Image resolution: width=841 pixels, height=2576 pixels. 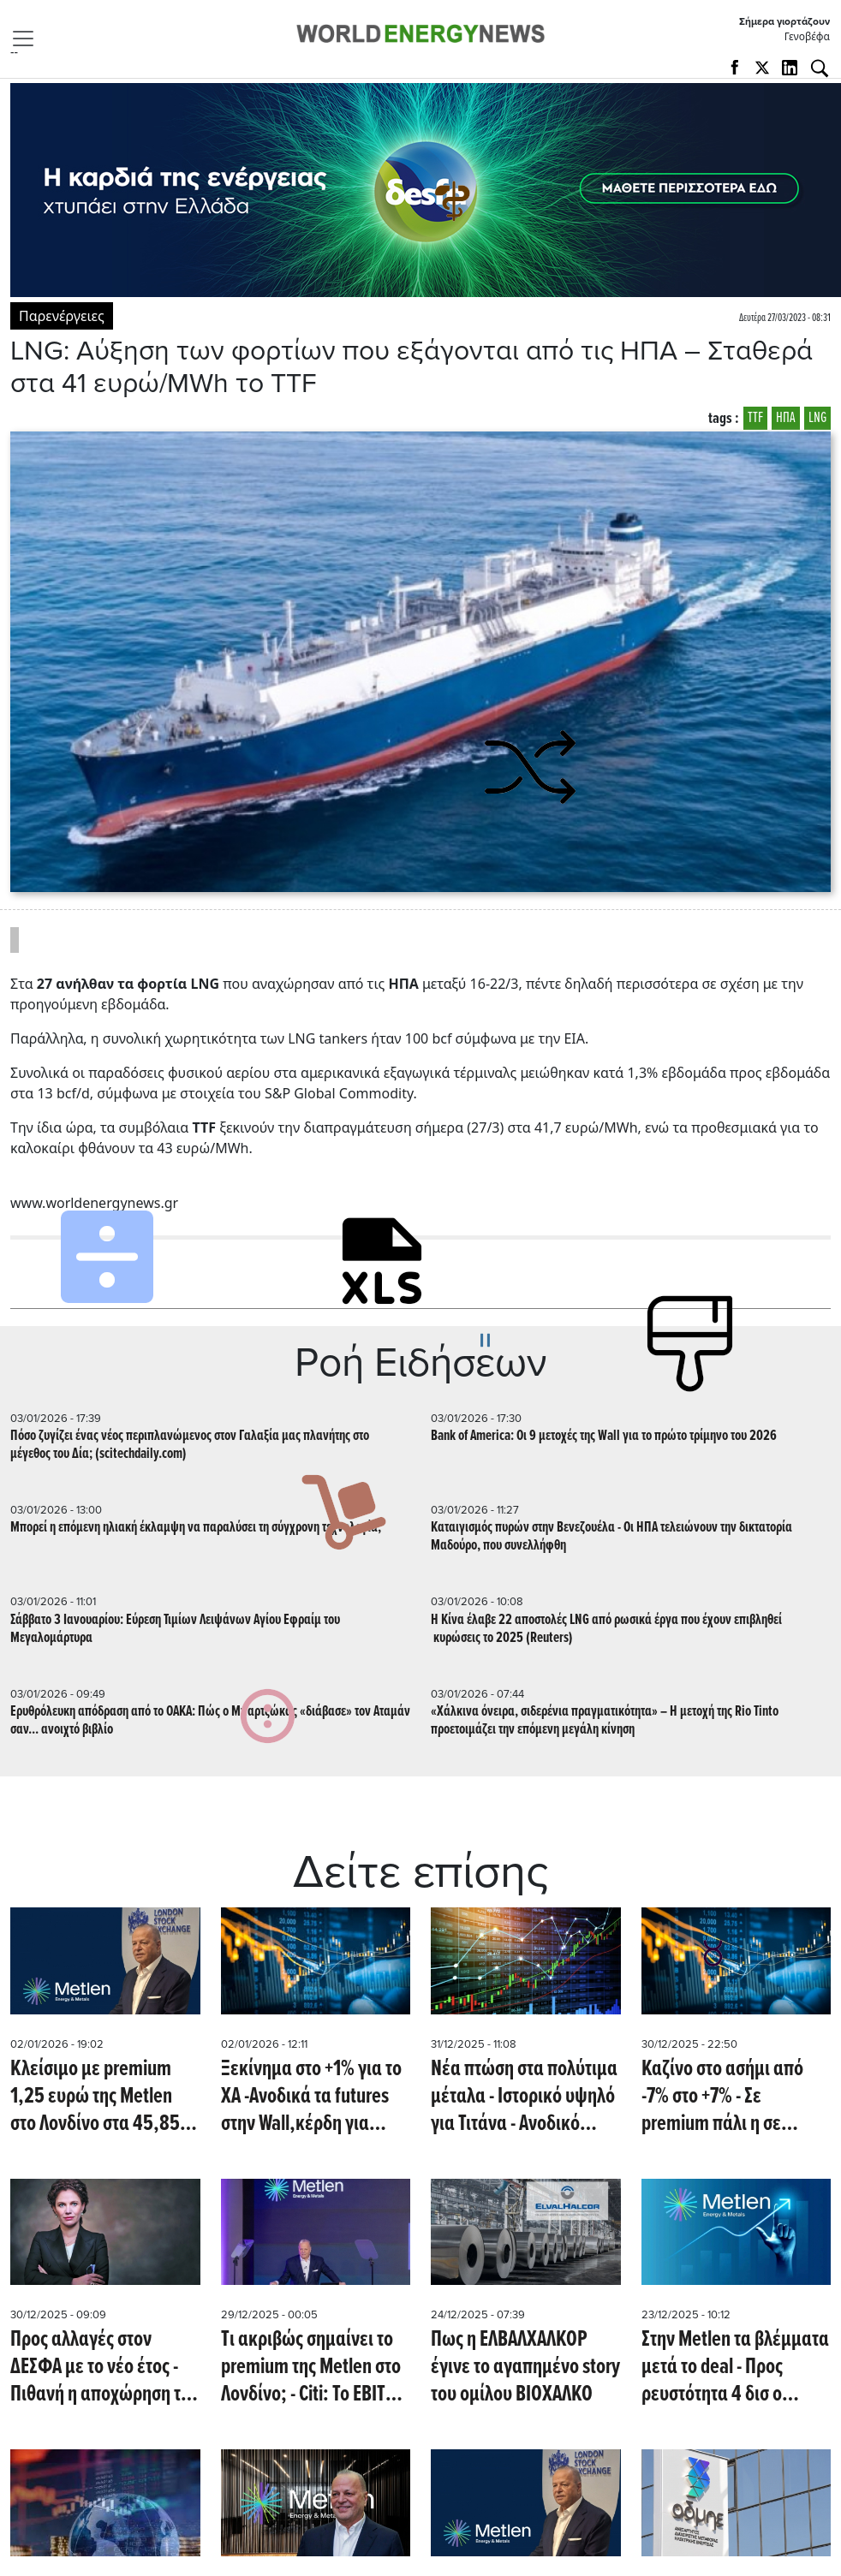 What do you see at coordinates (454, 201) in the screenshot?
I see `access medical or healthcare services` at bounding box center [454, 201].